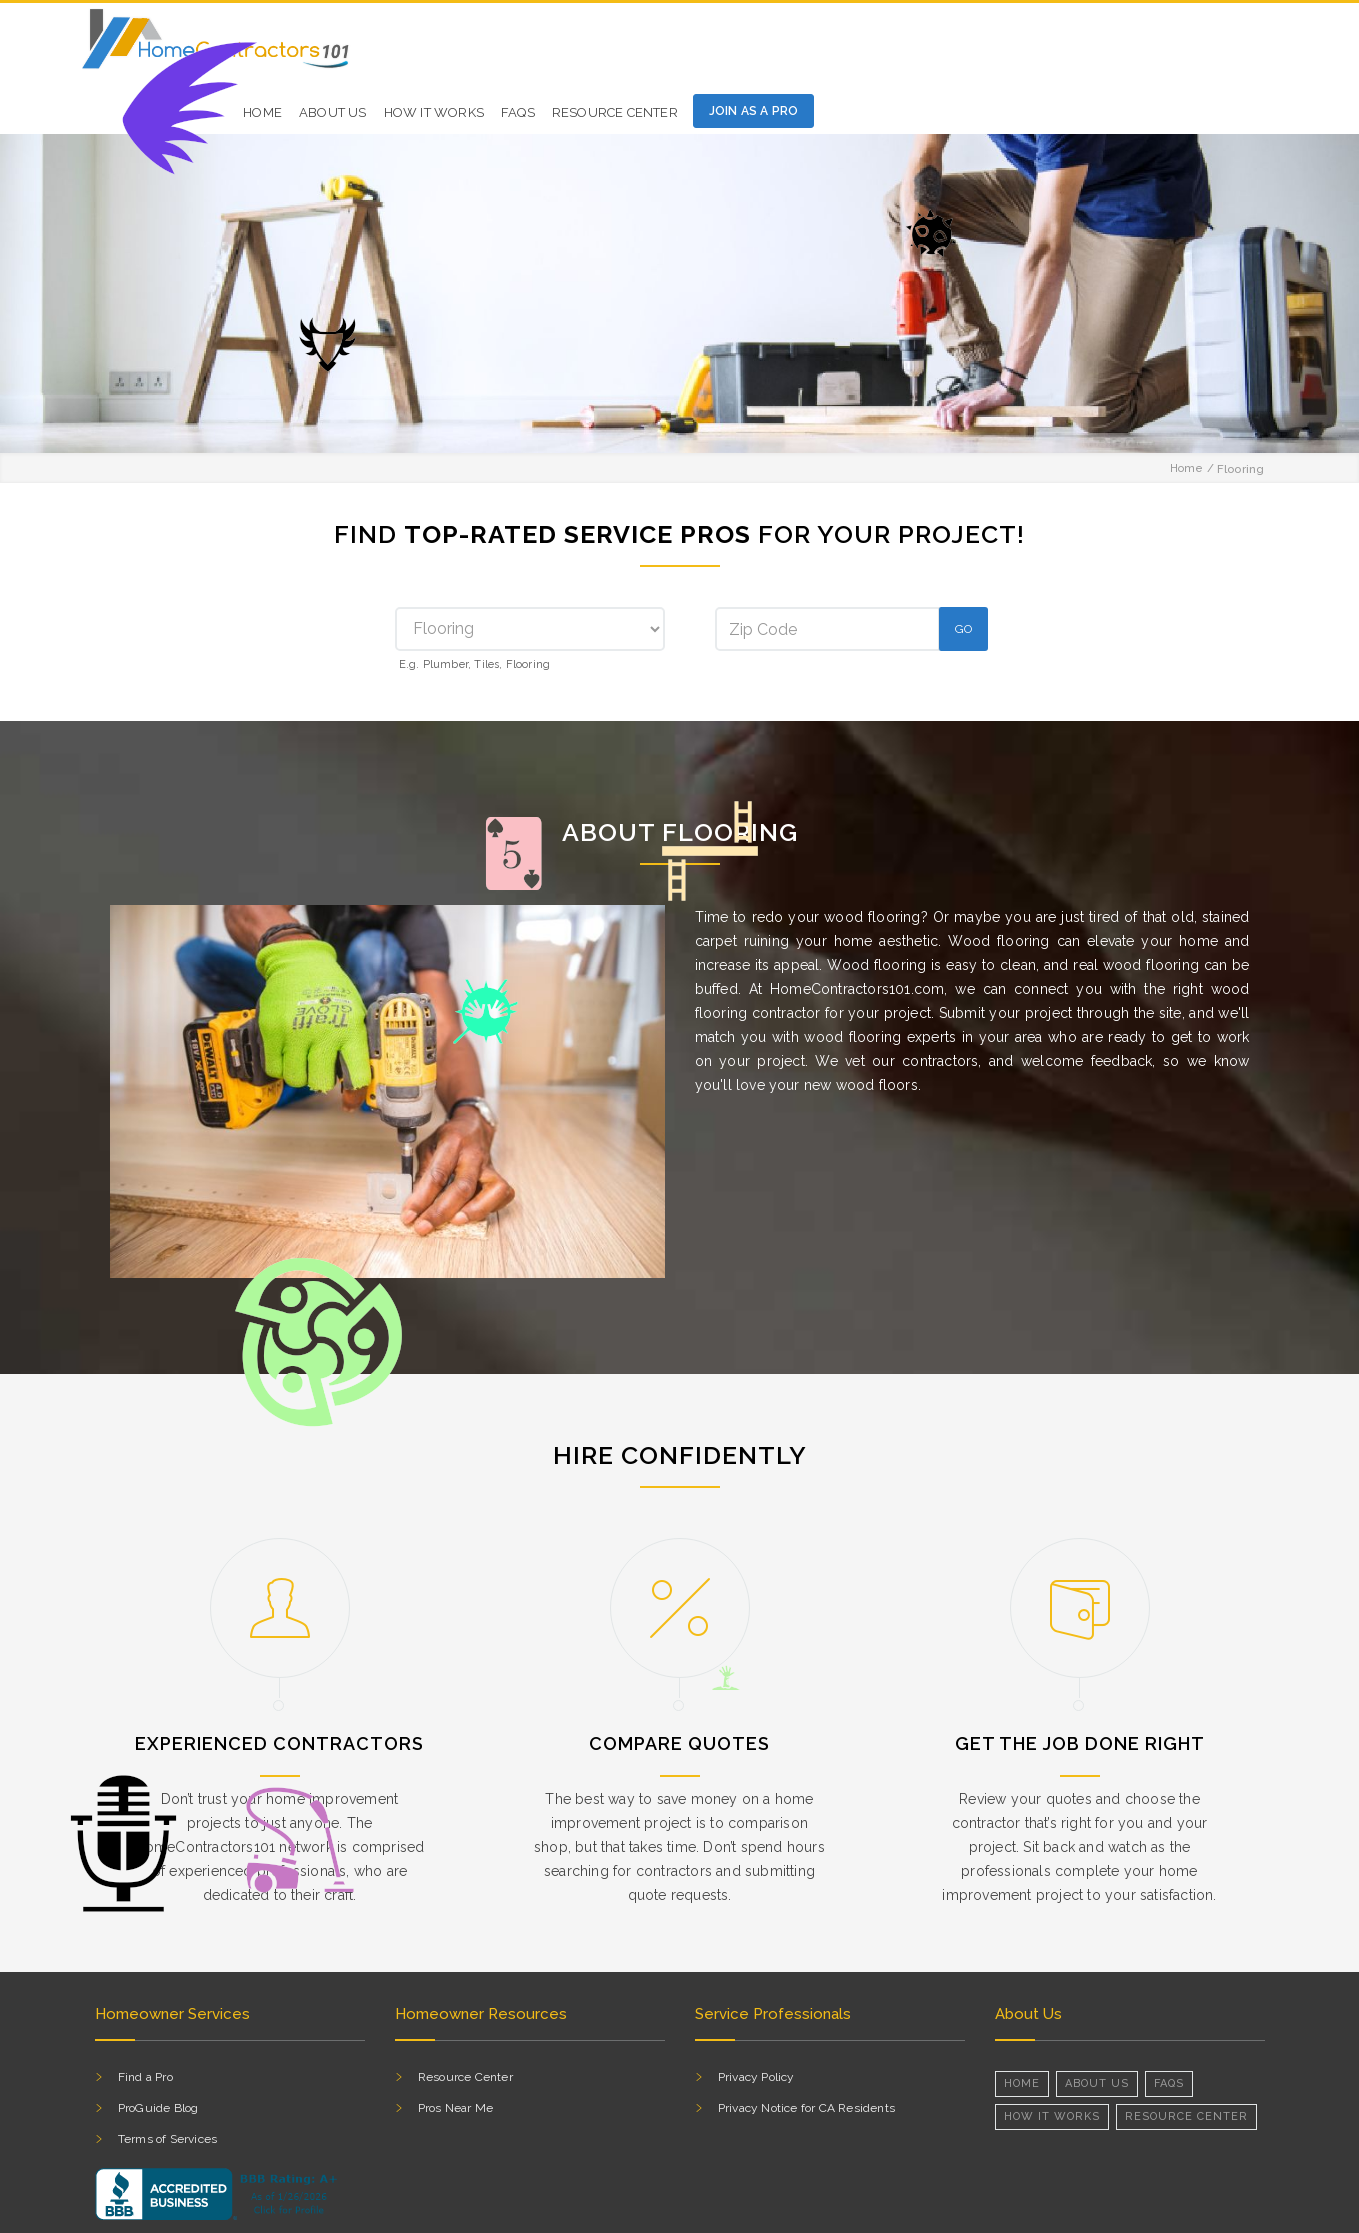 This screenshot has width=1359, height=2233. I want to click on access voice recording features, so click(123, 1843).